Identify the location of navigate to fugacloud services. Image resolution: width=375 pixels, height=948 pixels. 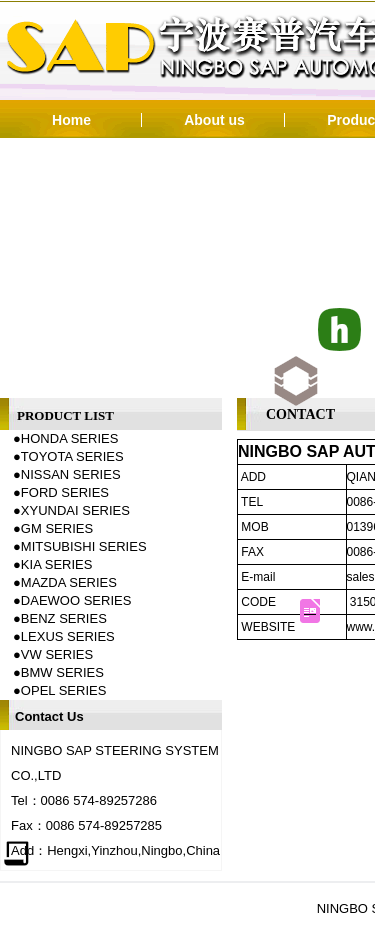
(296, 381).